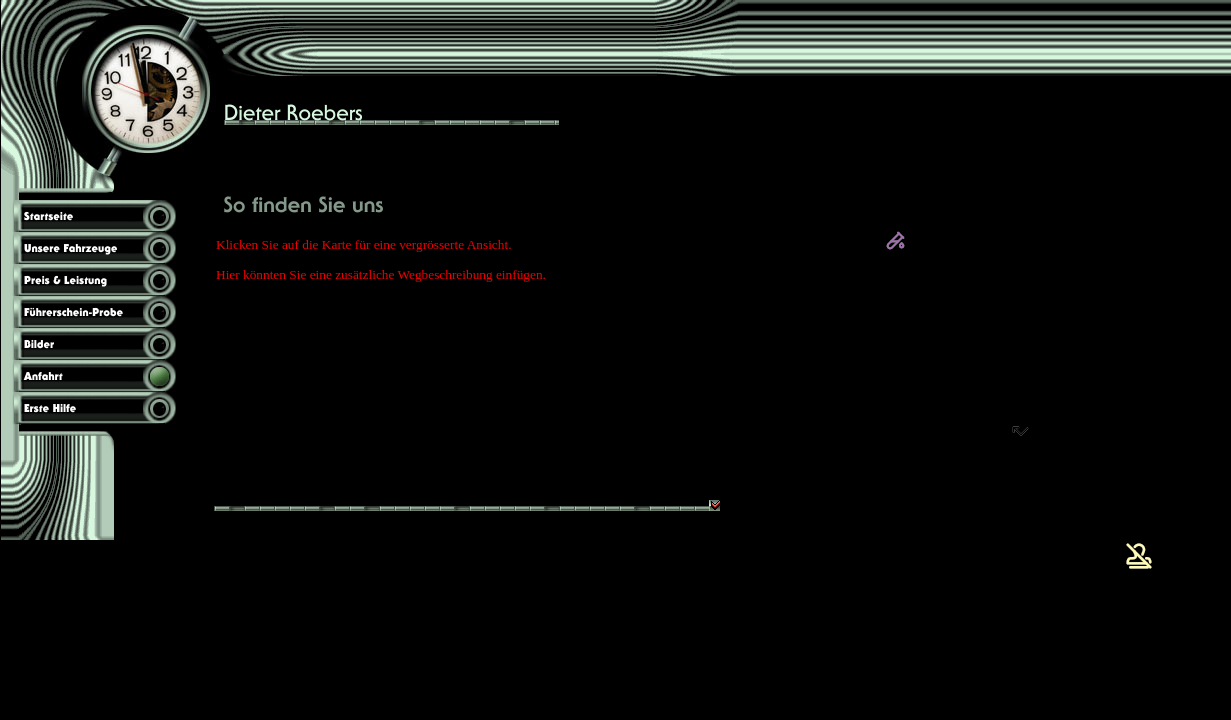  Describe the element at coordinates (1020, 430) in the screenshot. I see `go back to previous step` at that location.